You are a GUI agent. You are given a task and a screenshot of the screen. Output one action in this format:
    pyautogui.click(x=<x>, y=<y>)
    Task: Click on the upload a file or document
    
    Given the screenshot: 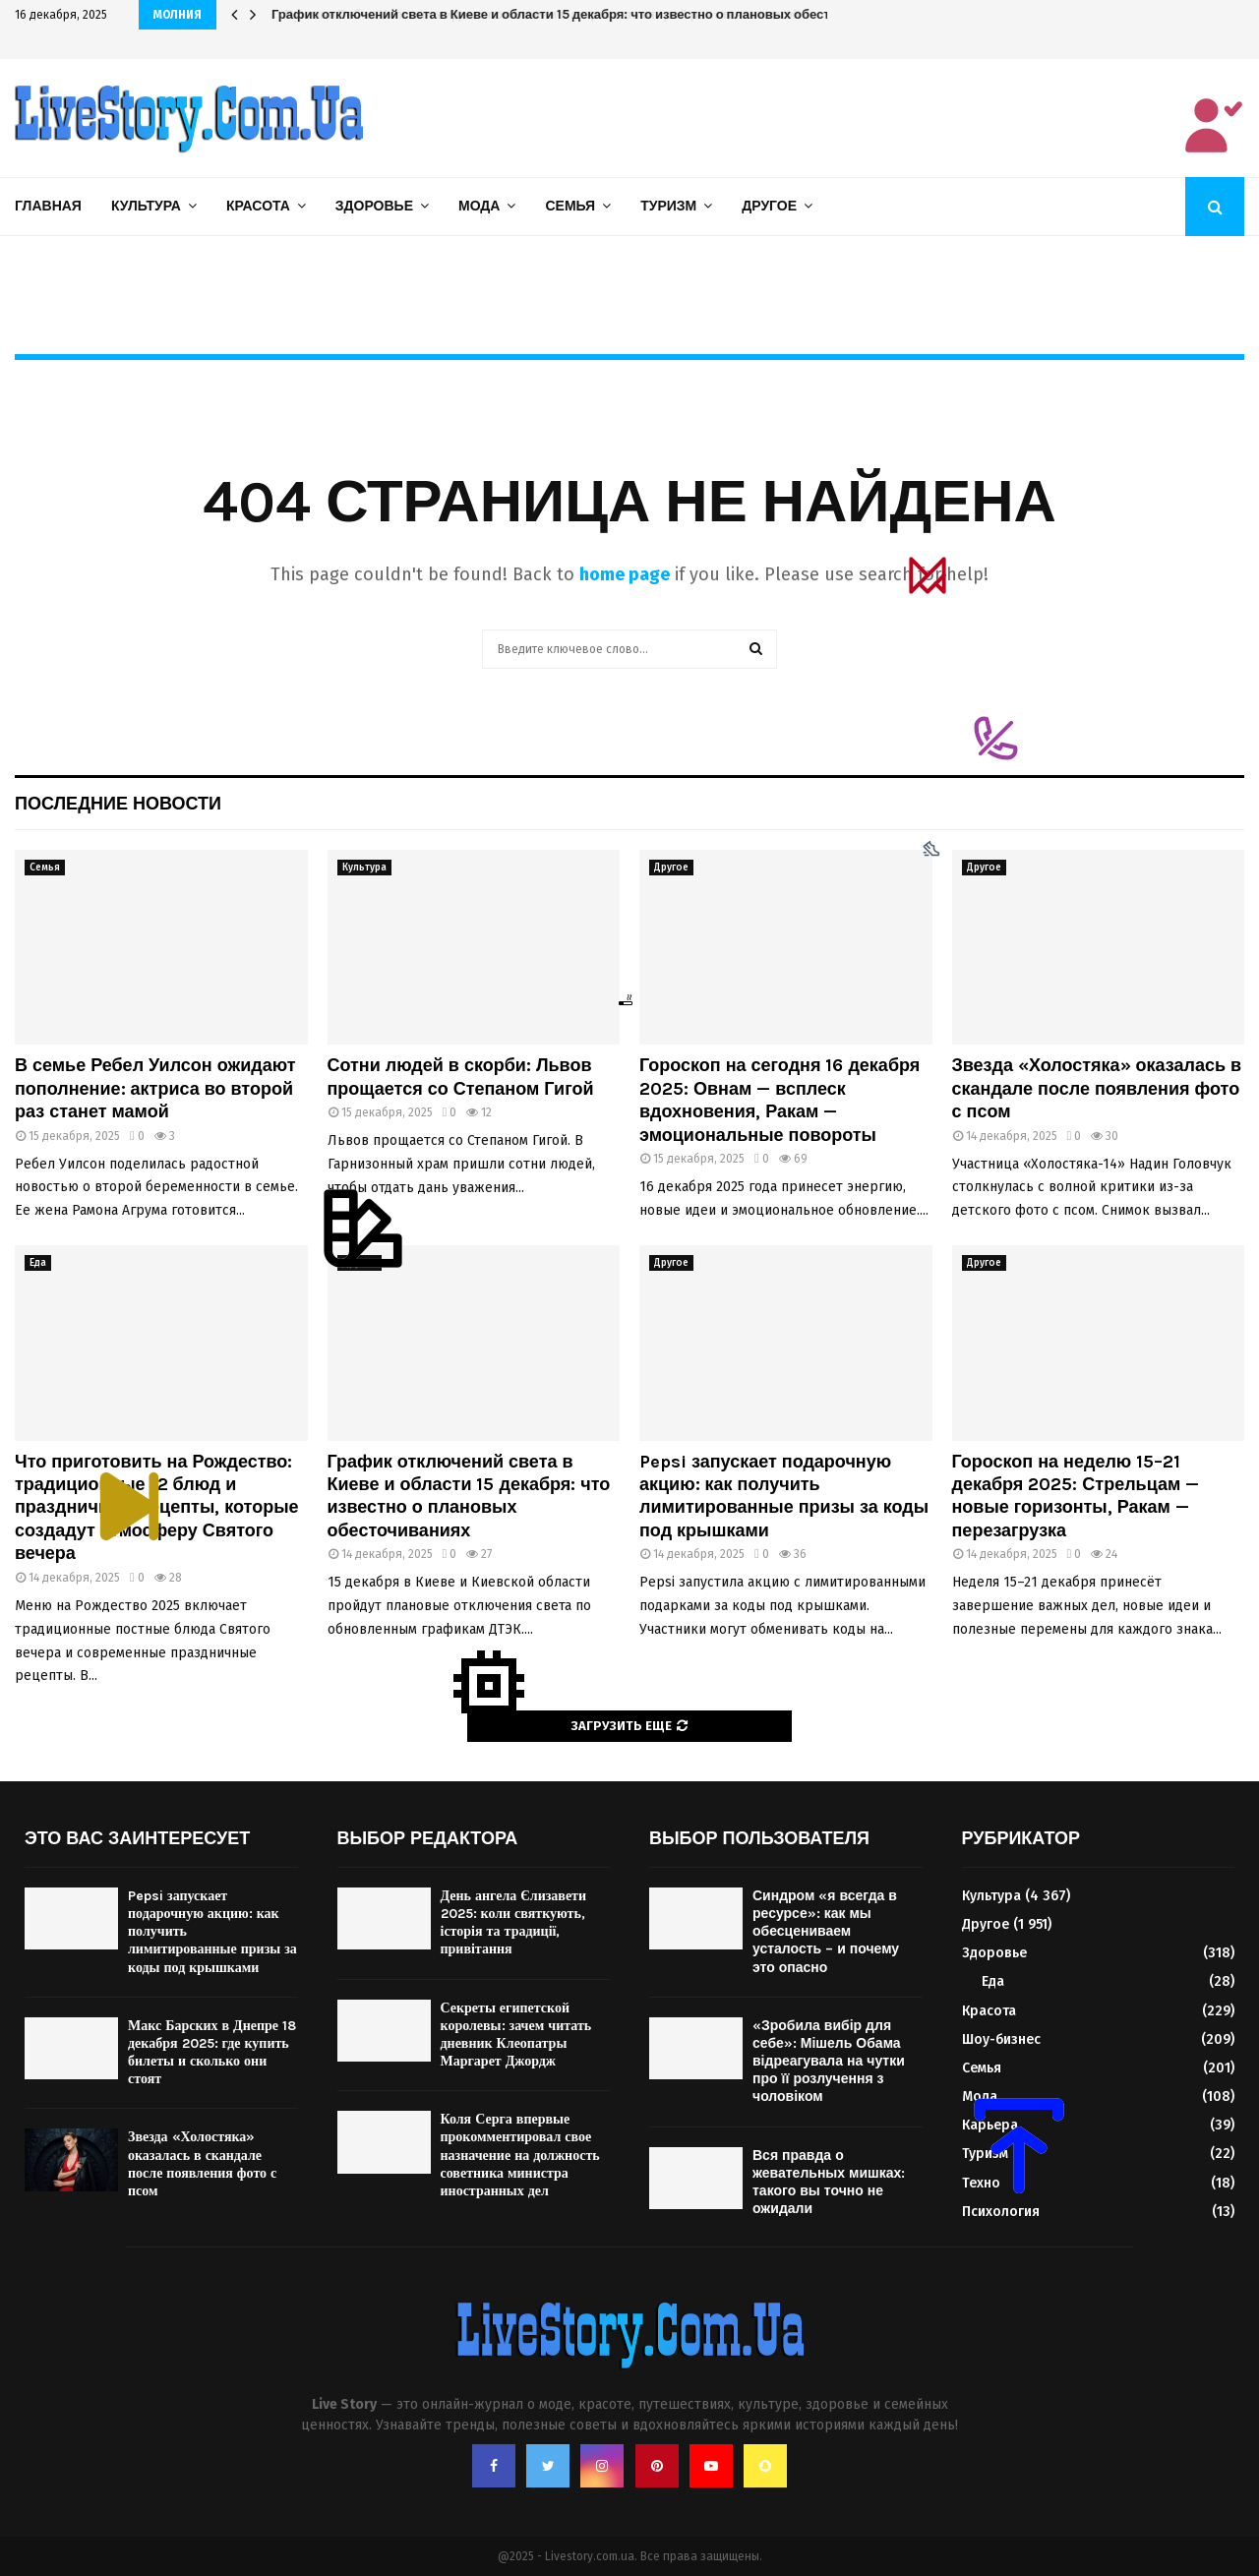 What is the action you would take?
    pyautogui.click(x=1019, y=2143)
    